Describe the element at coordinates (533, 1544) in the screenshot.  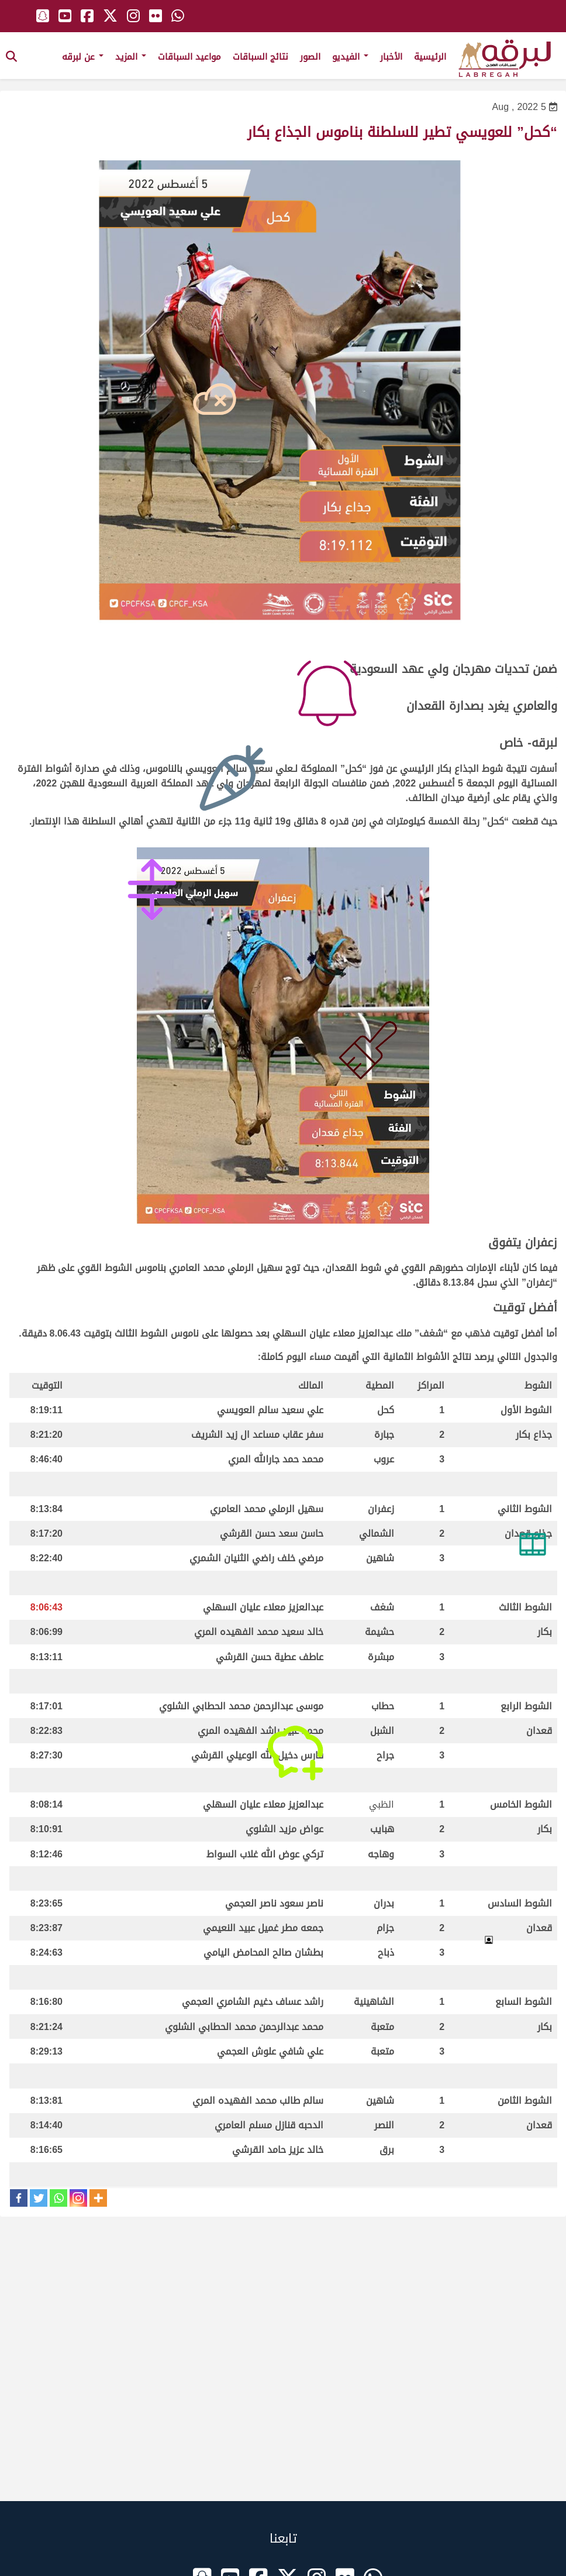
I see `browse video or movie content` at that location.